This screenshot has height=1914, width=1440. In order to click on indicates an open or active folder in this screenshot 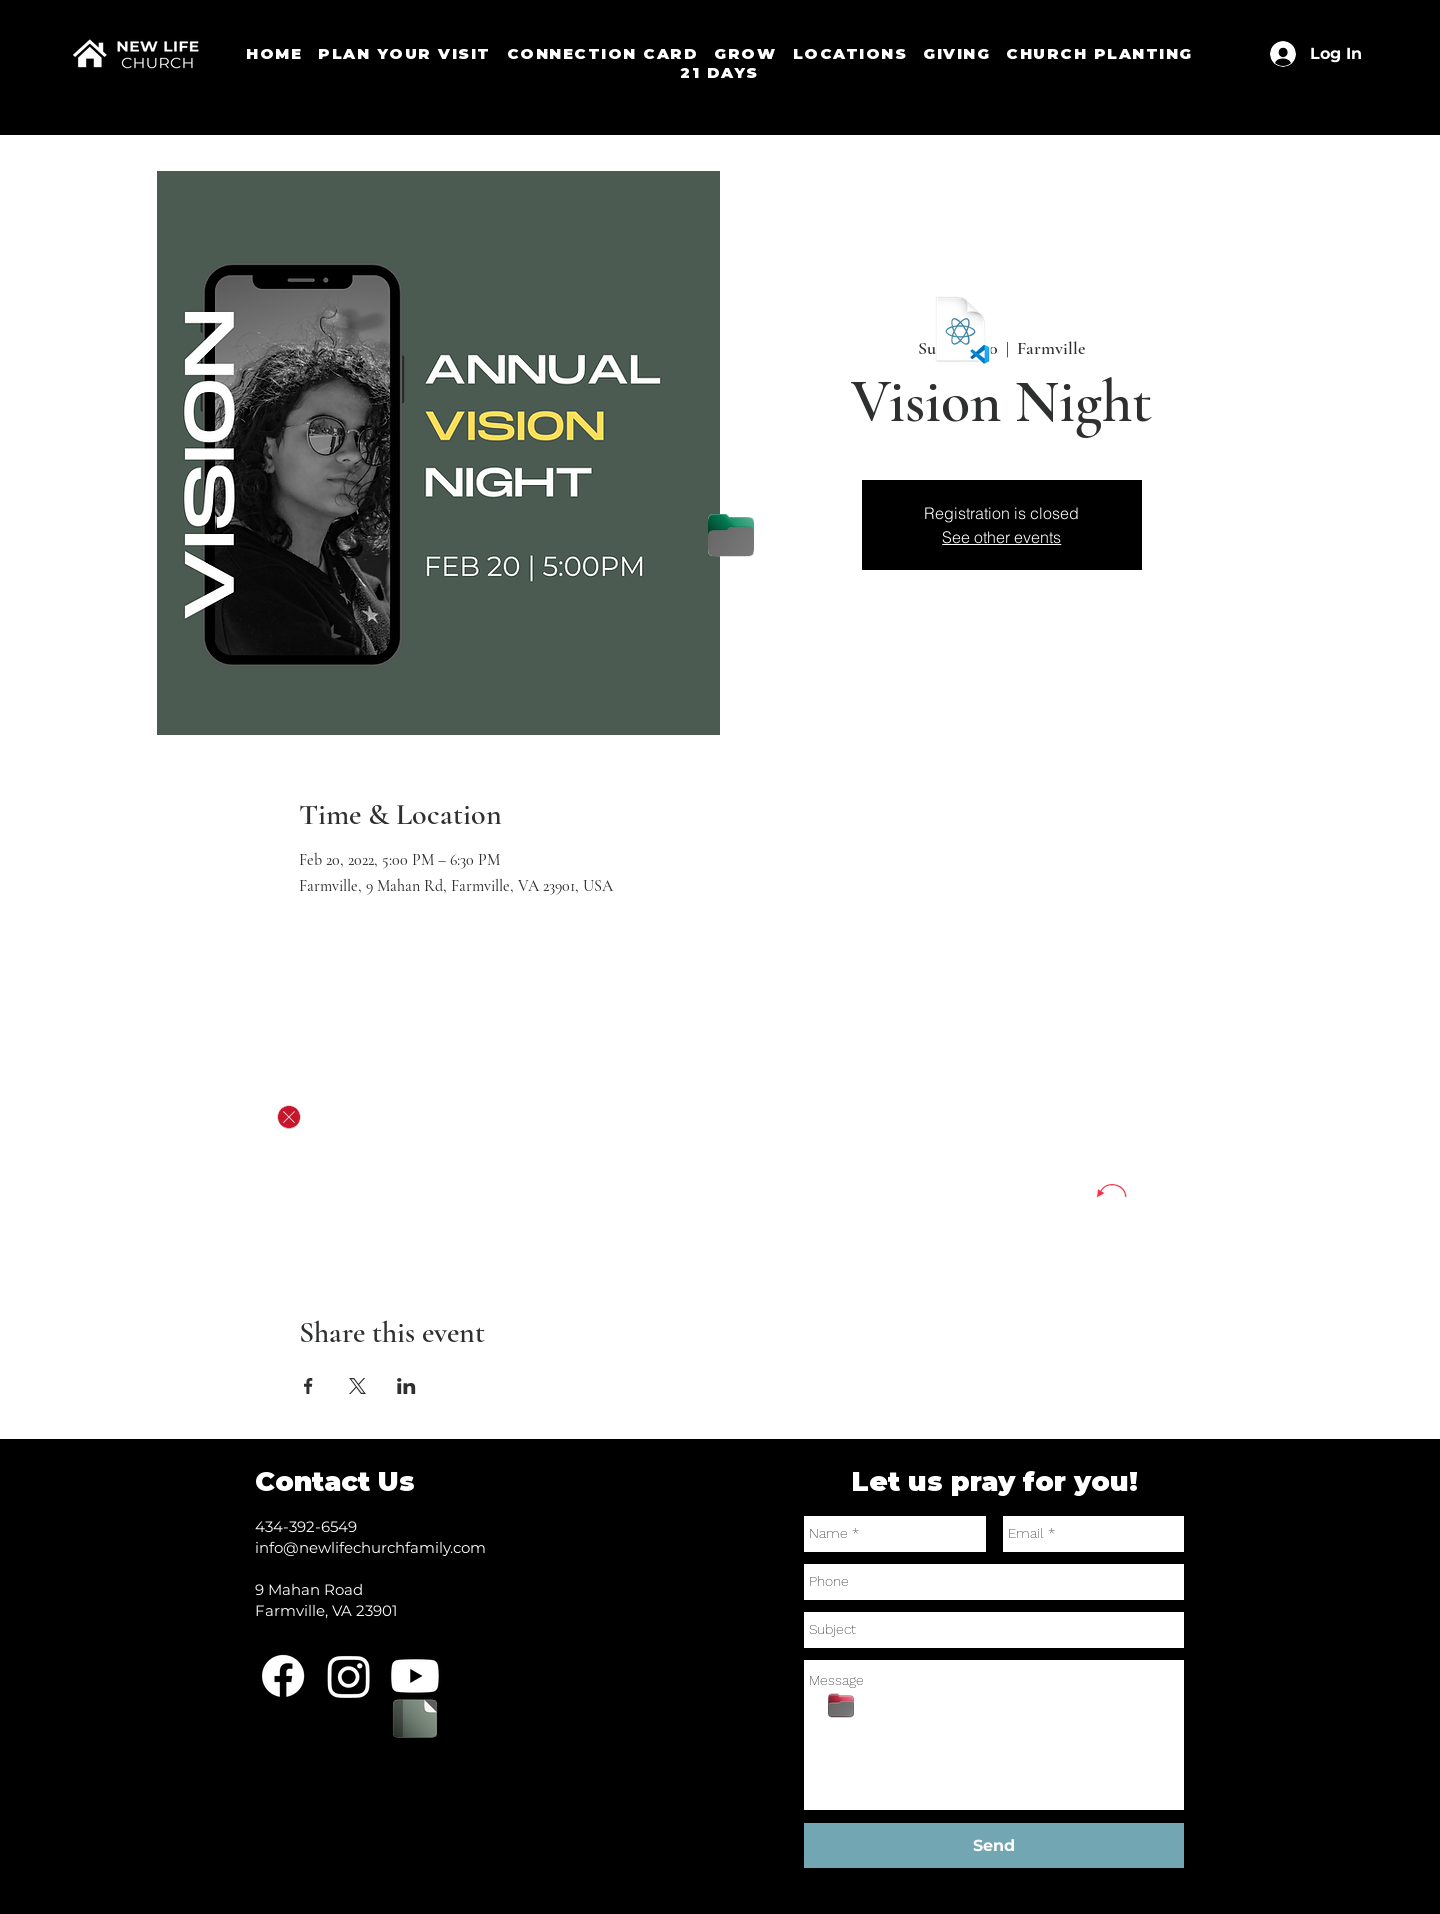, I will do `click(841, 1705)`.